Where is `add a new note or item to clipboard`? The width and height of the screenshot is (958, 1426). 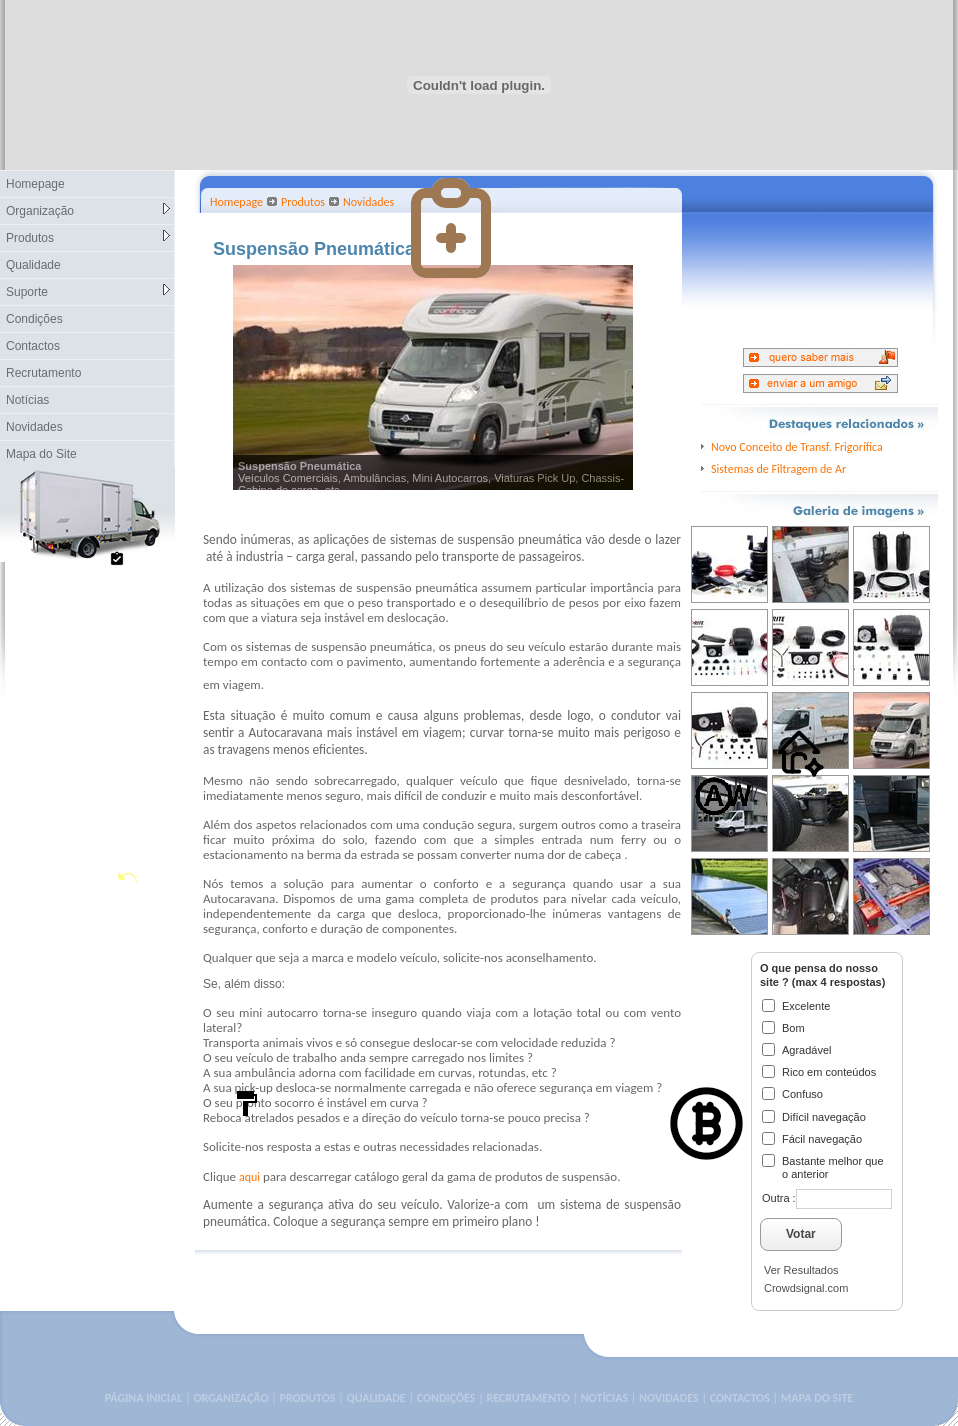
add a new note or item to clipboard is located at coordinates (451, 228).